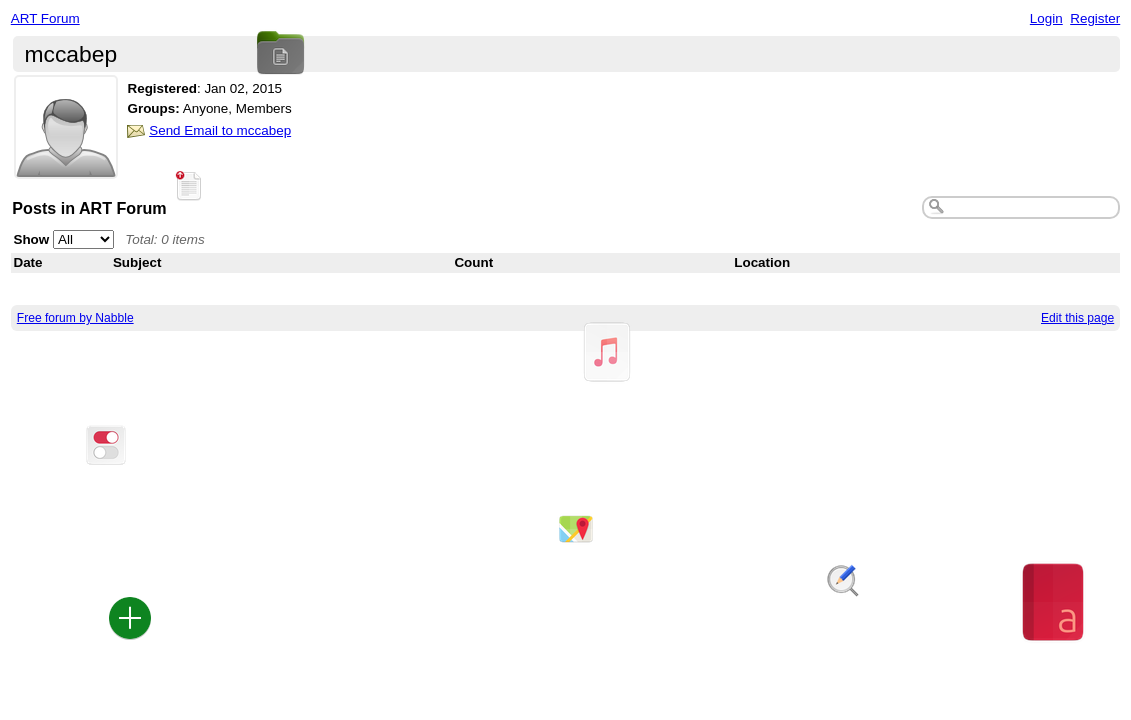  I want to click on open gnome tweaks settings, so click(106, 445).